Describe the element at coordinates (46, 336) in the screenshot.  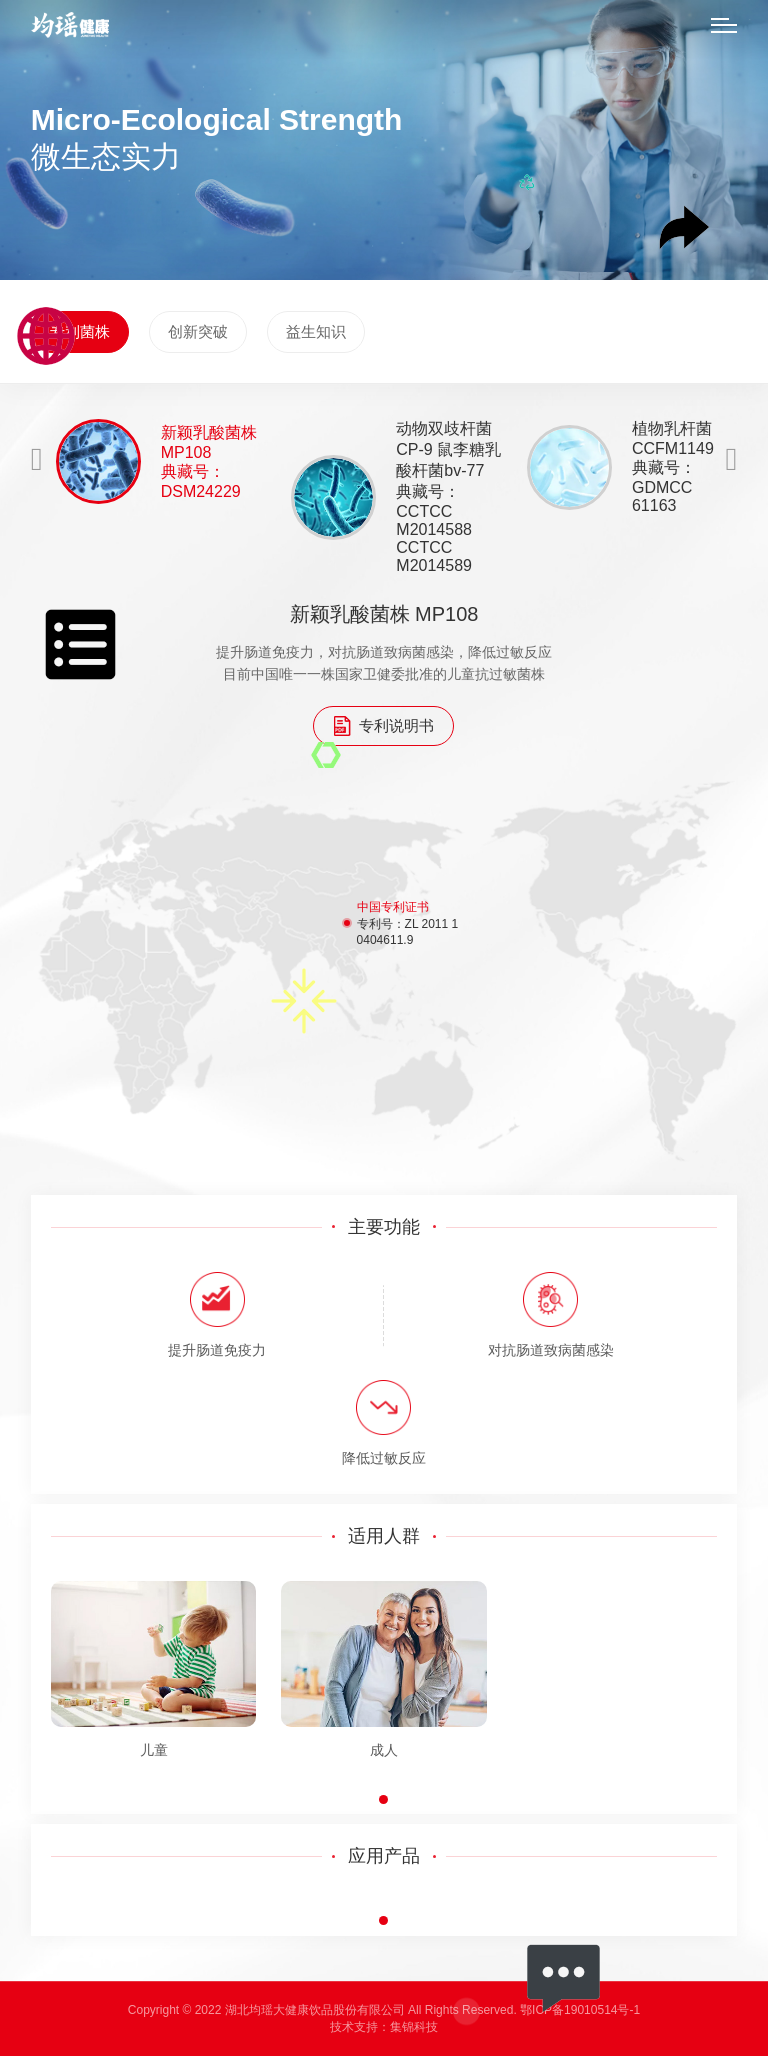
I see `switch to global or worldwide view` at that location.